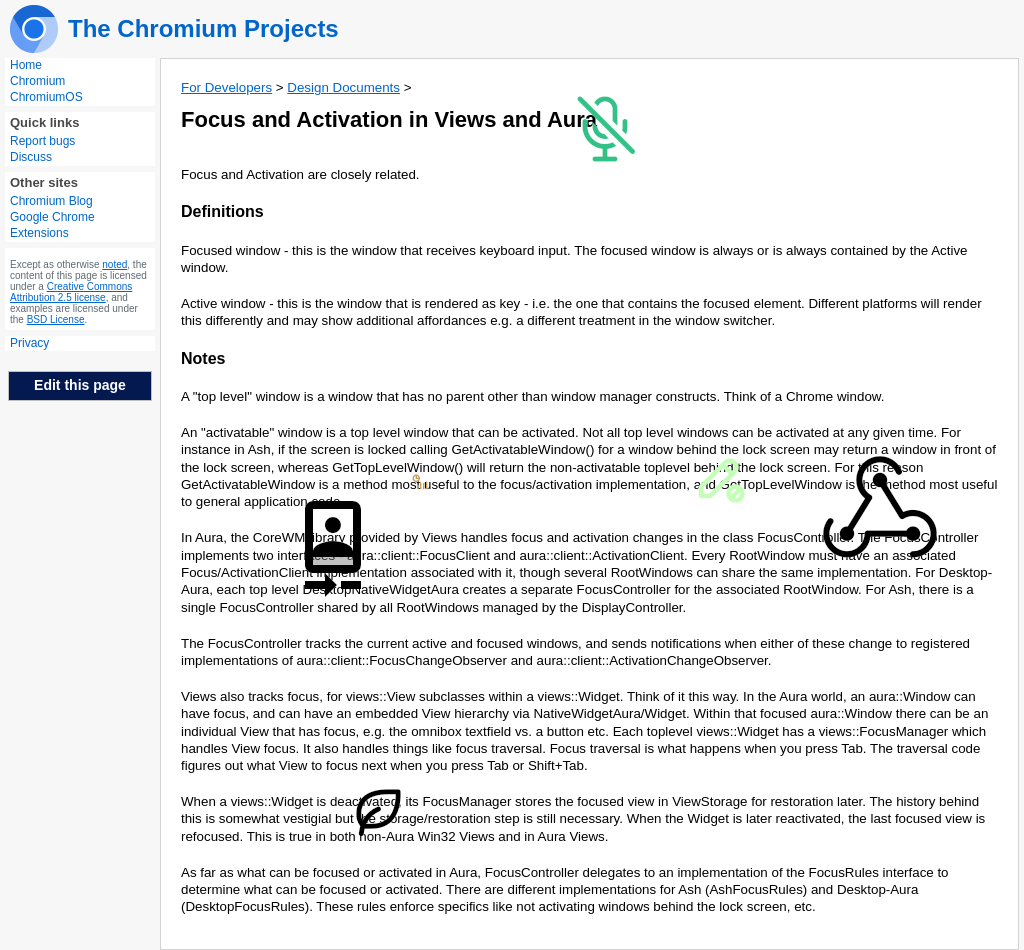 The image size is (1024, 950). I want to click on switch to front-facing camera, so click(333, 549).